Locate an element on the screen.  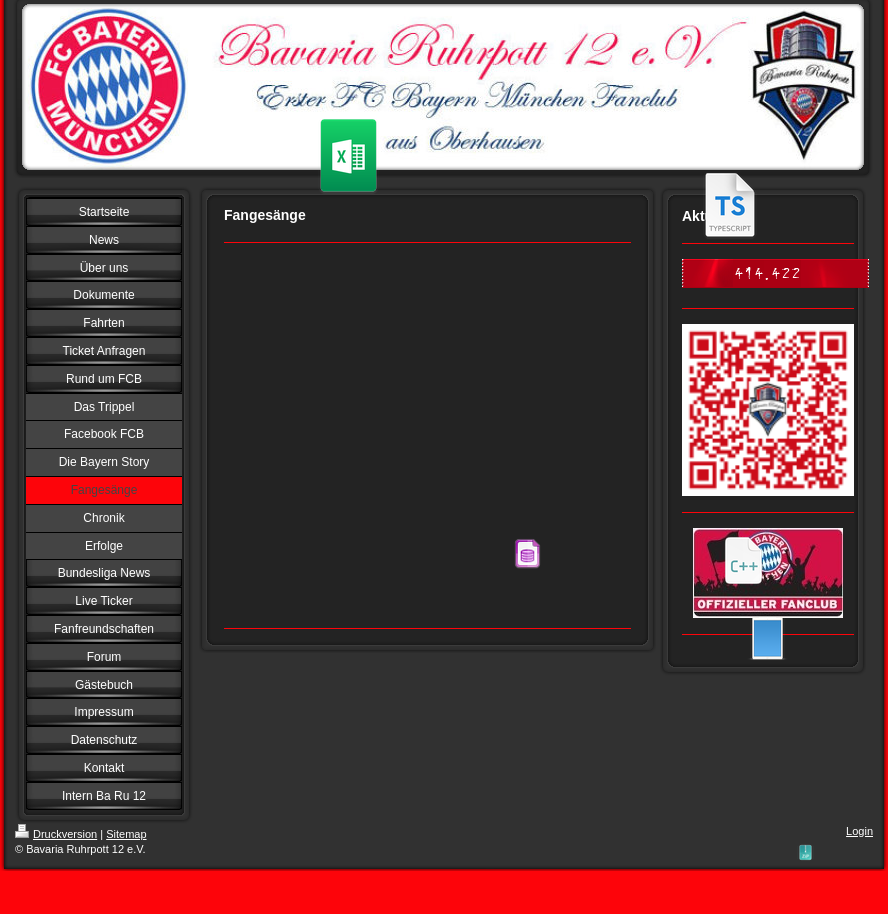
a compressed zip file is located at coordinates (805, 852).